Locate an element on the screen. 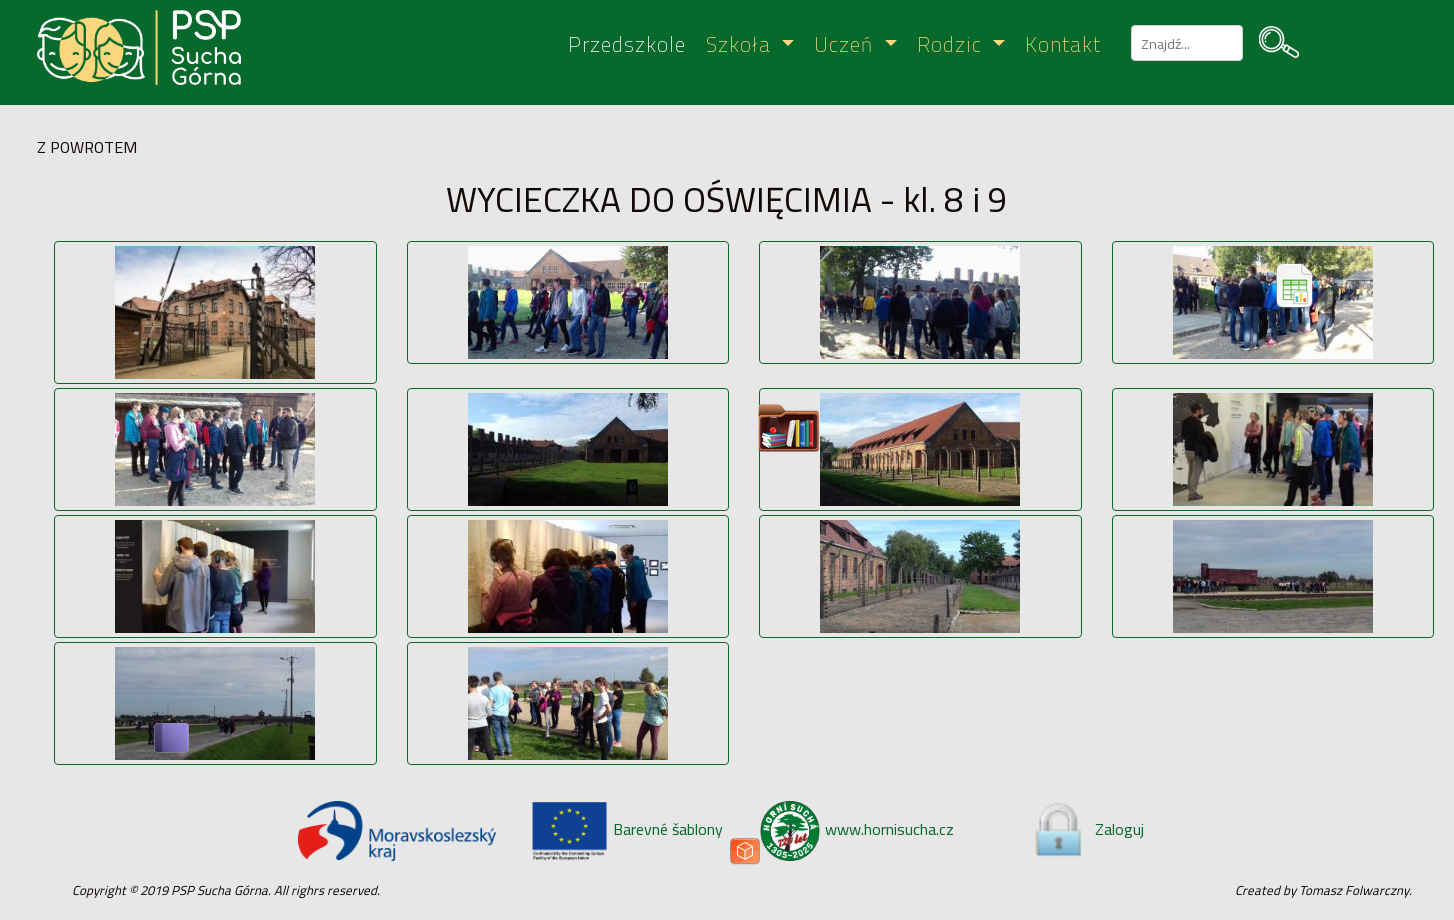 This screenshot has width=1454, height=920. access desktop folder is located at coordinates (171, 736).